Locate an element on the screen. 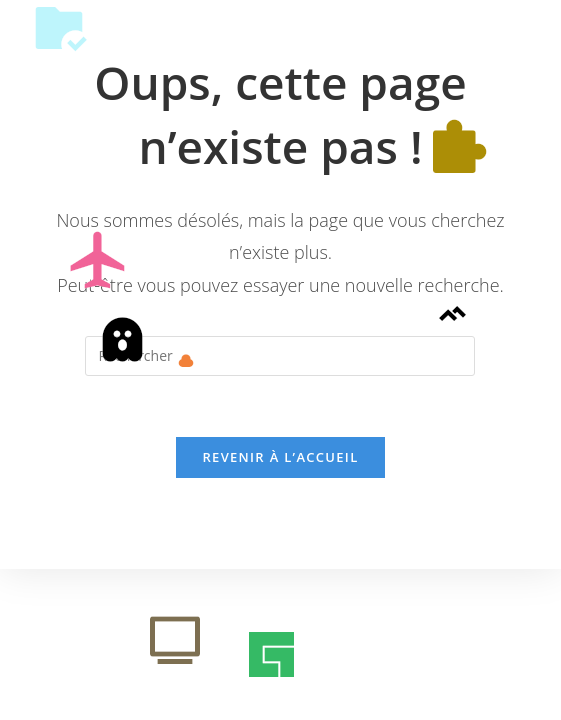  ghost mode or incognito status indicator is located at coordinates (122, 339).